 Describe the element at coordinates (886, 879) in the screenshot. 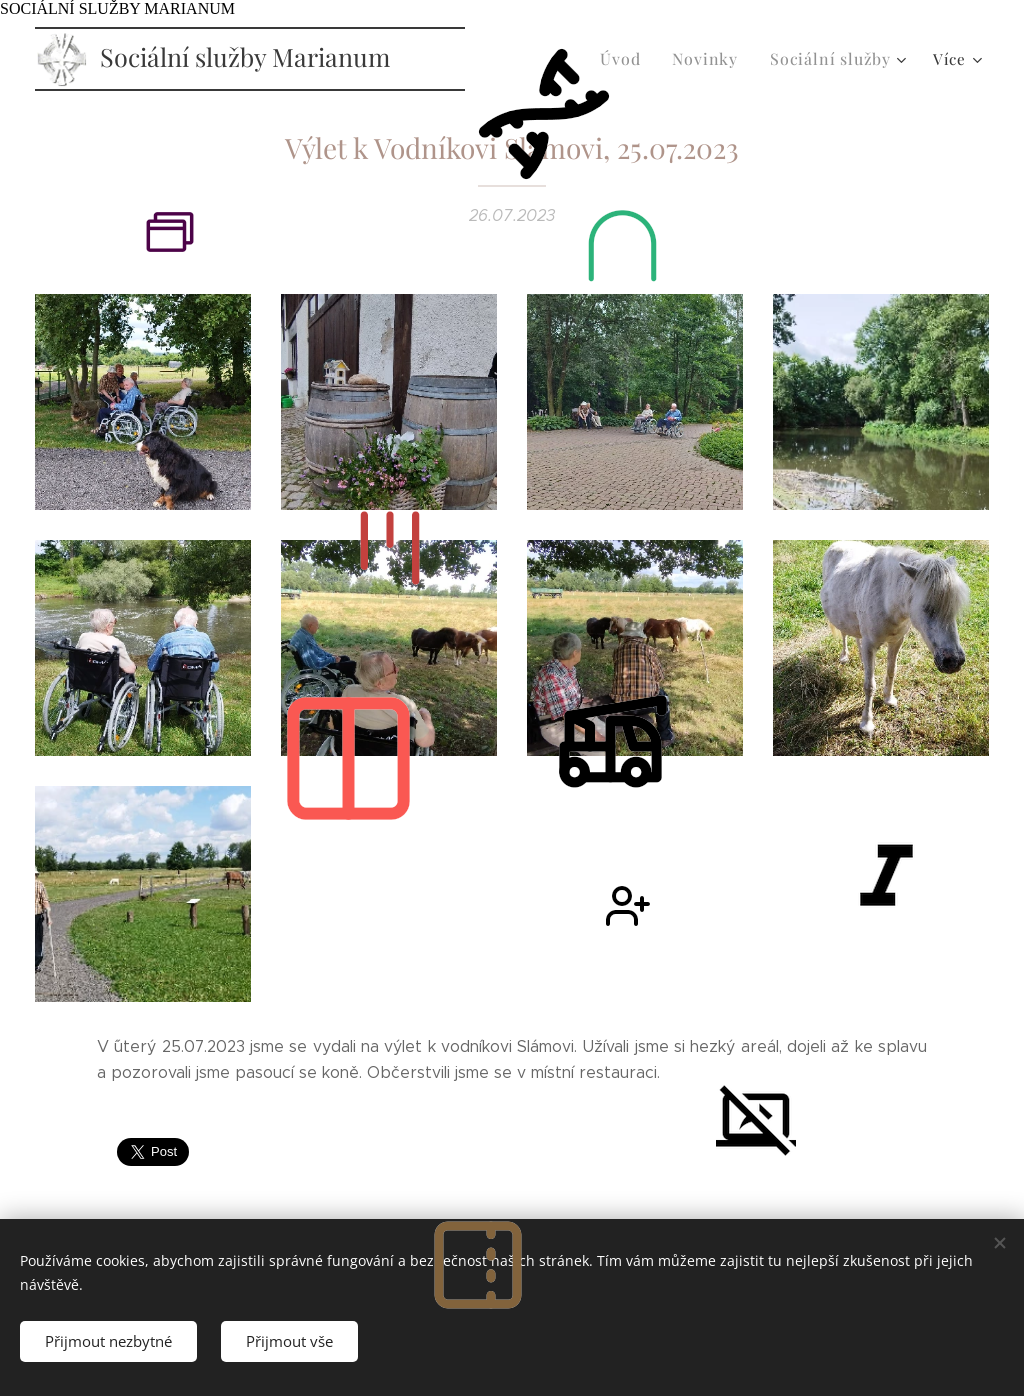

I see `apply italic formatting to selected text` at that location.